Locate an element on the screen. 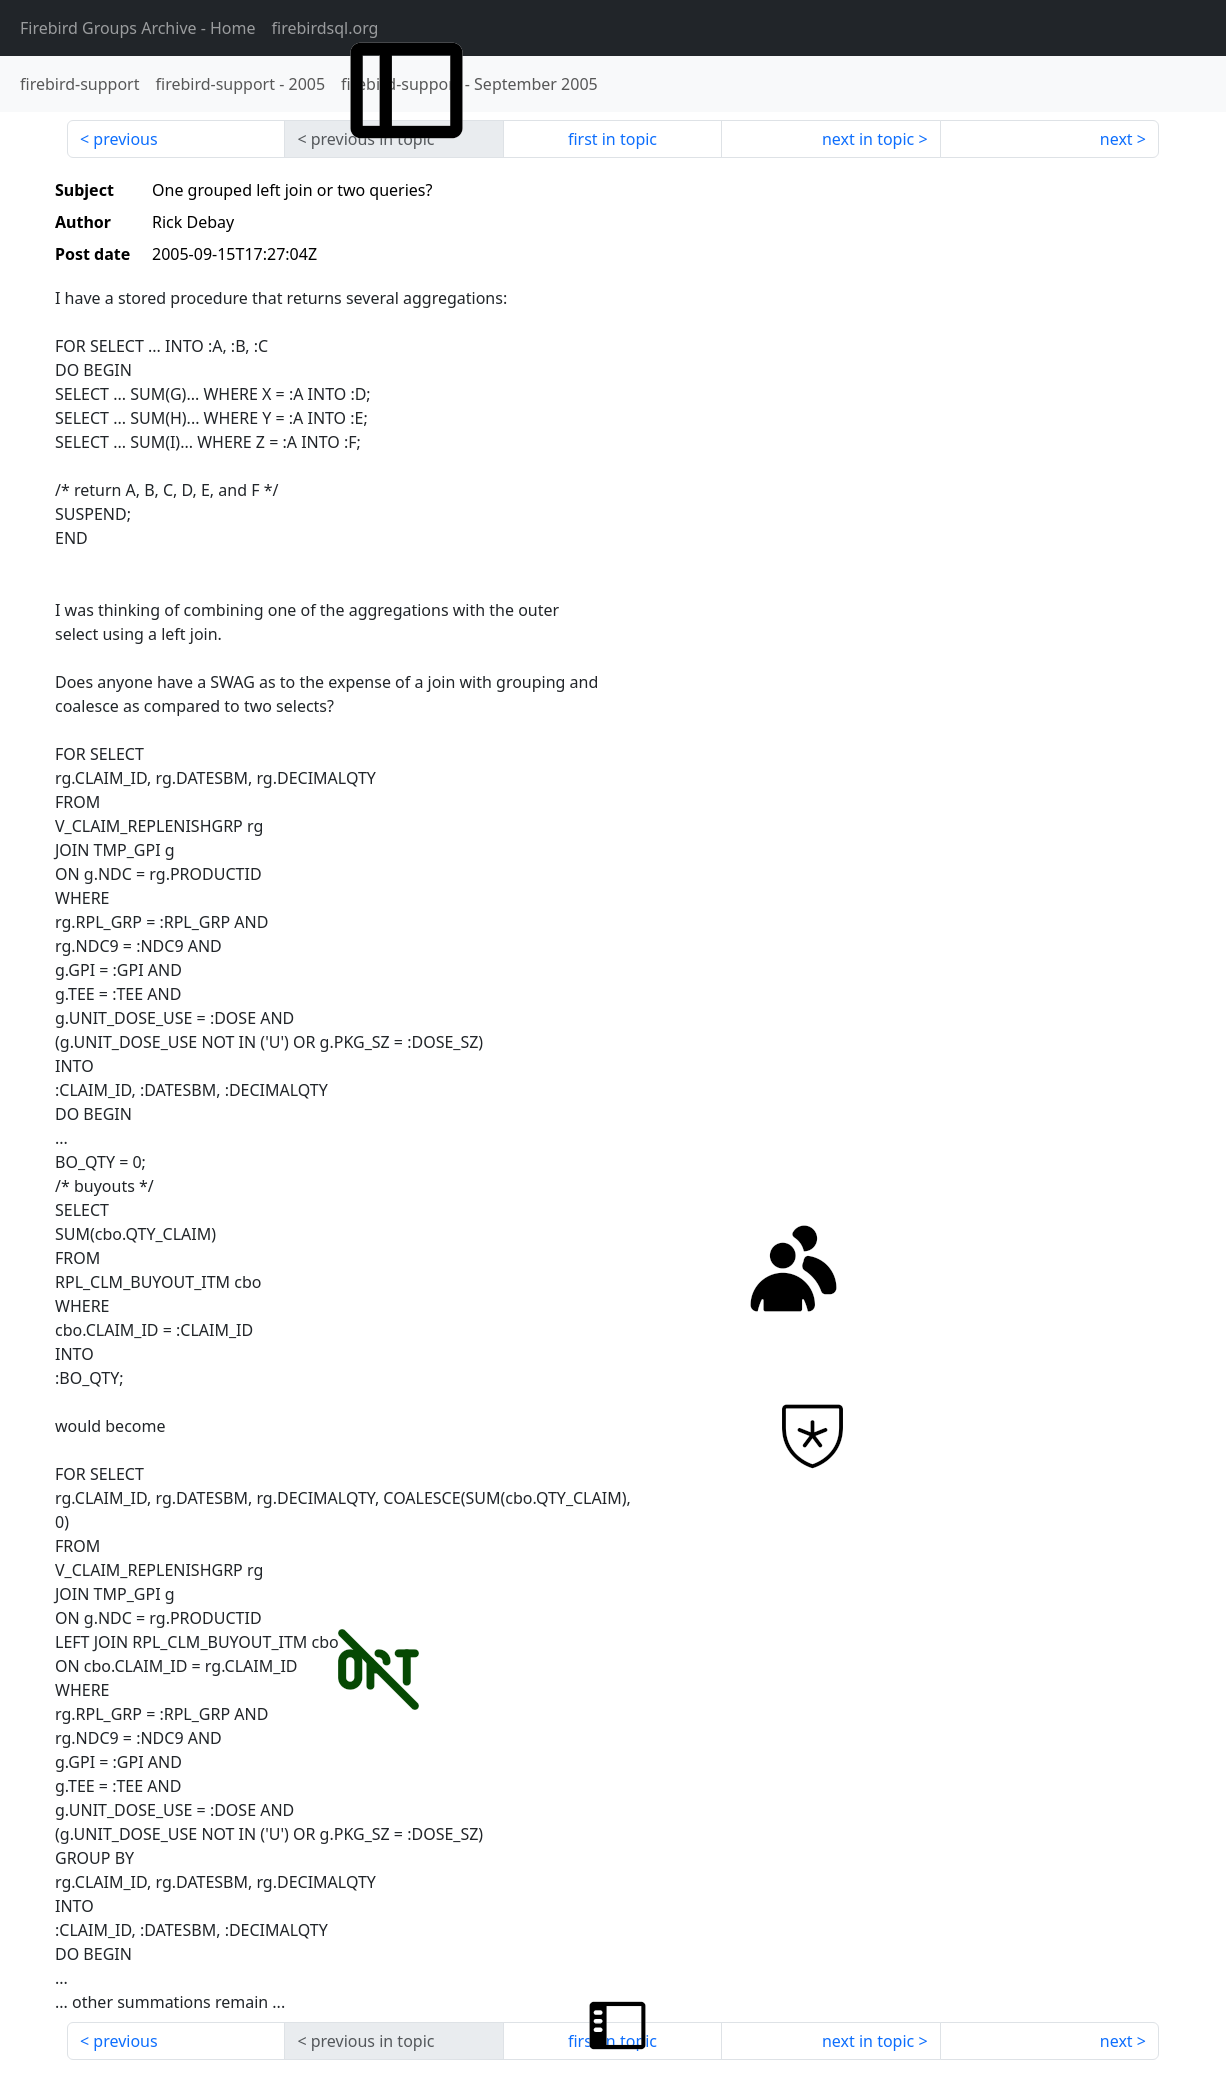  http options method disabled or unavailable is located at coordinates (378, 1669).